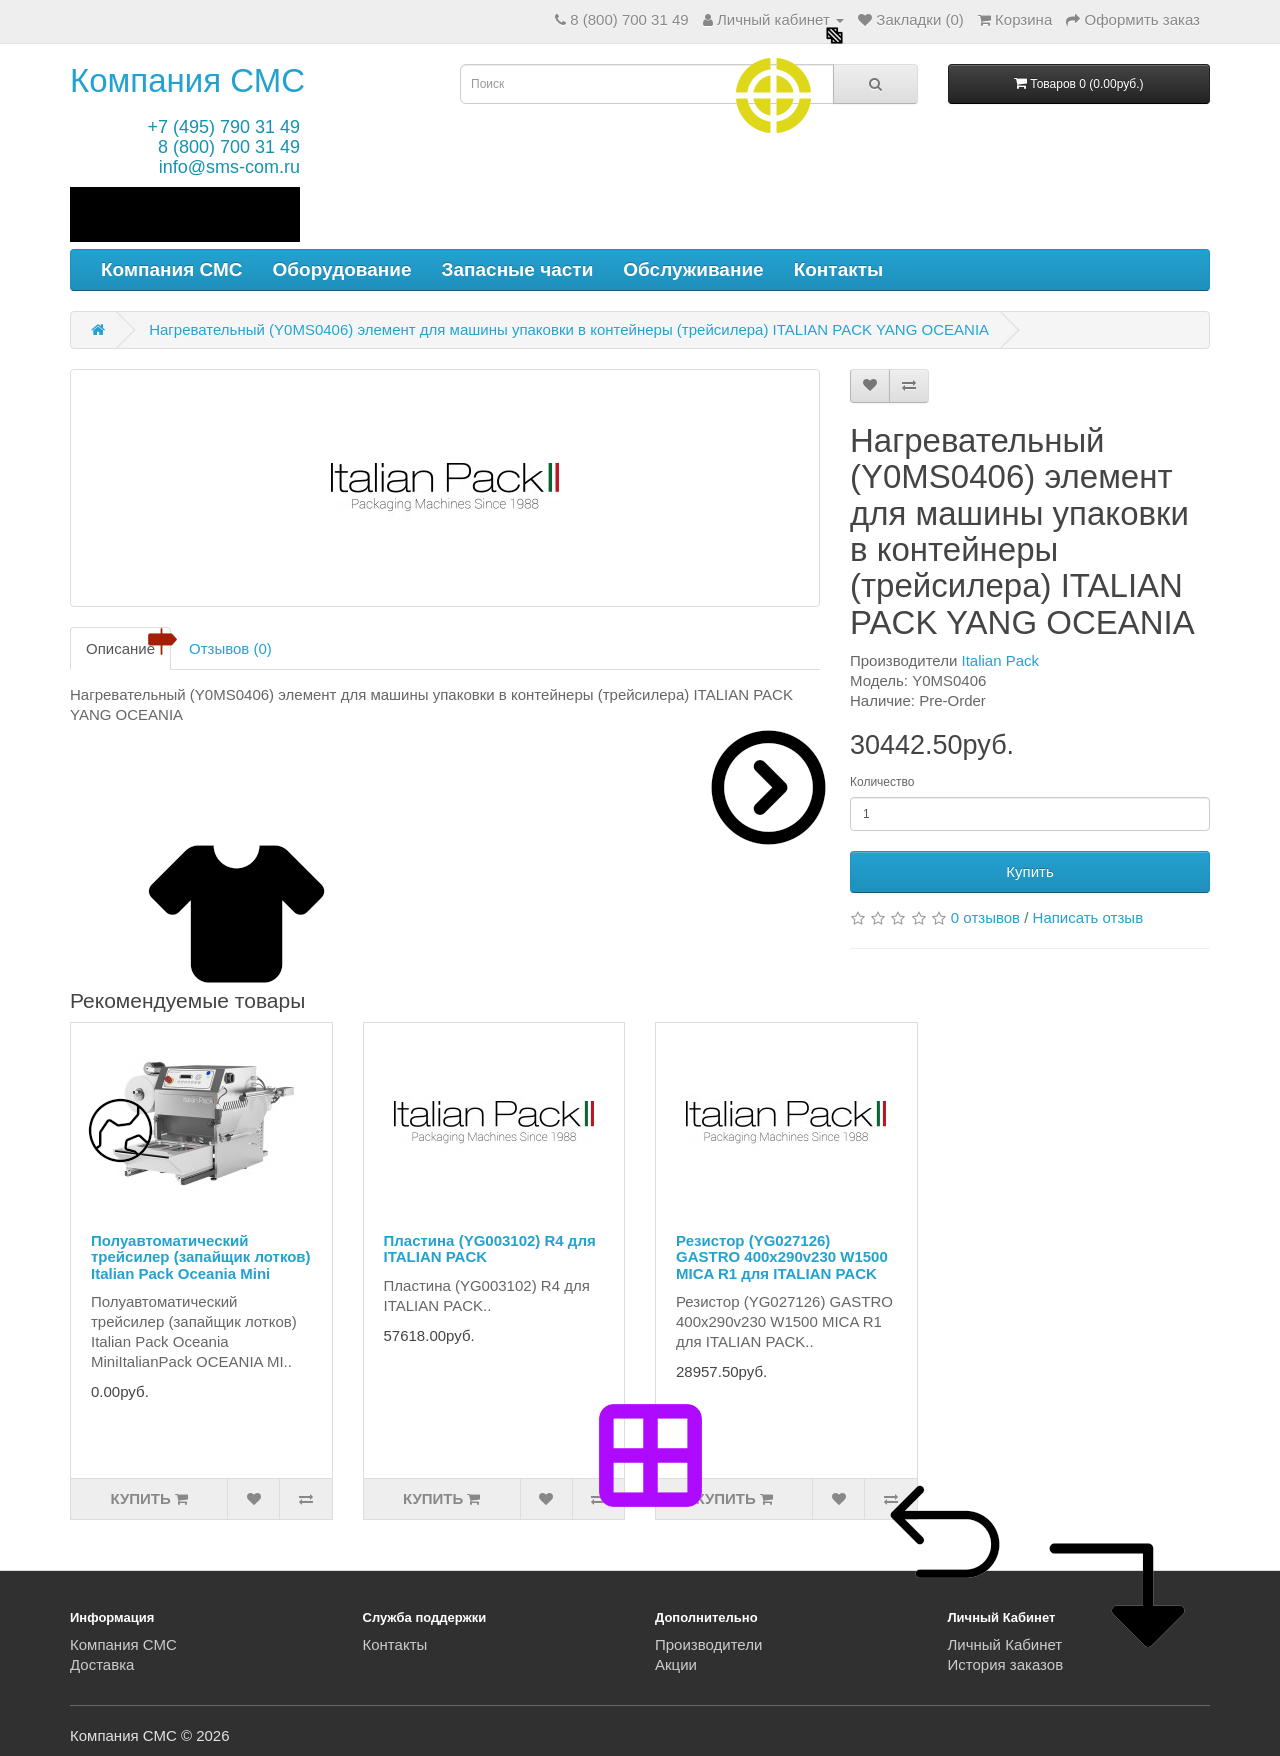  I want to click on switch to grid view, so click(650, 1455).